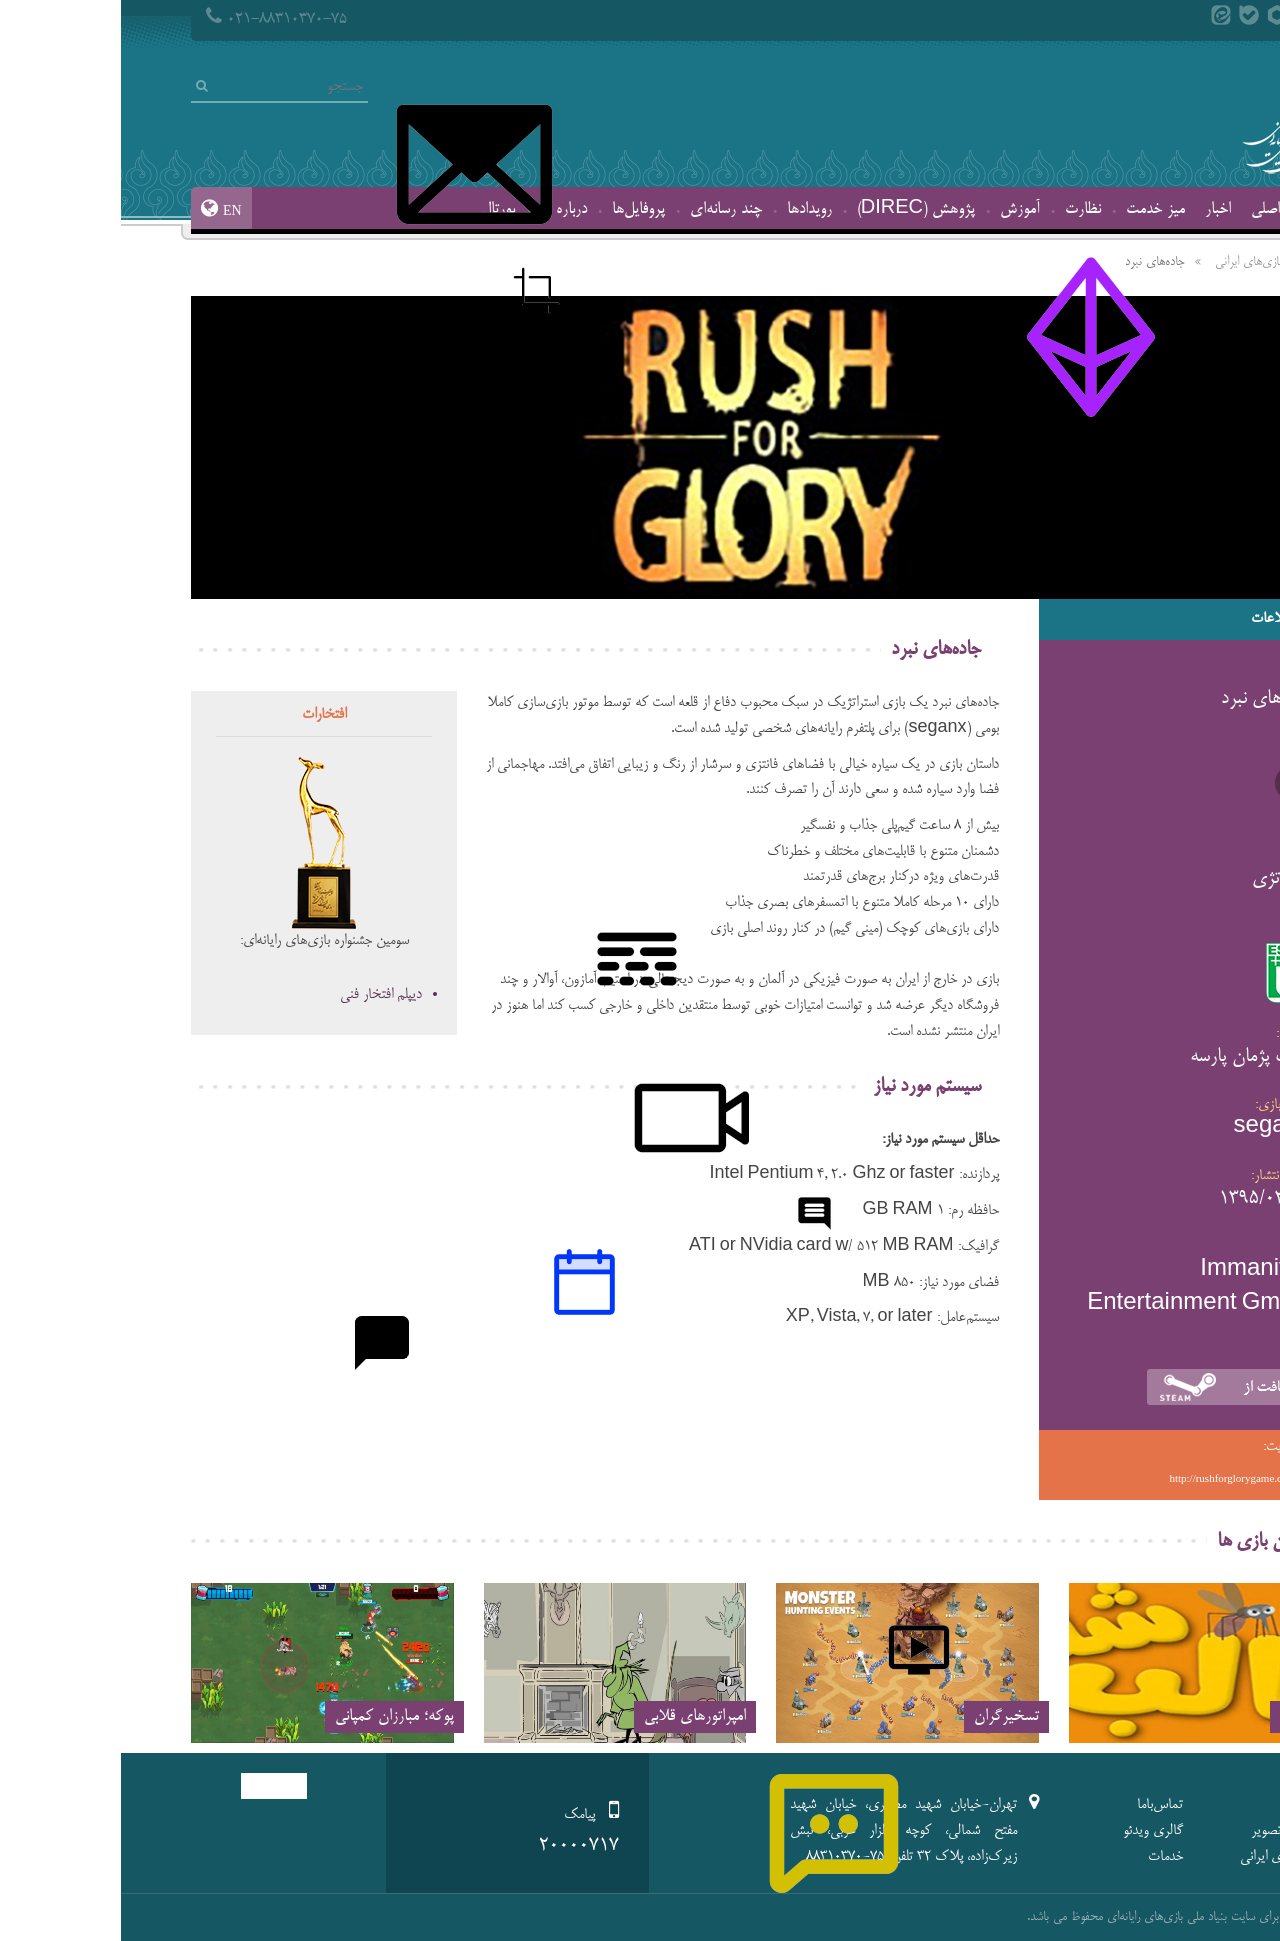  Describe the element at coordinates (834, 1824) in the screenshot. I see `open chat or messaging` at that location.